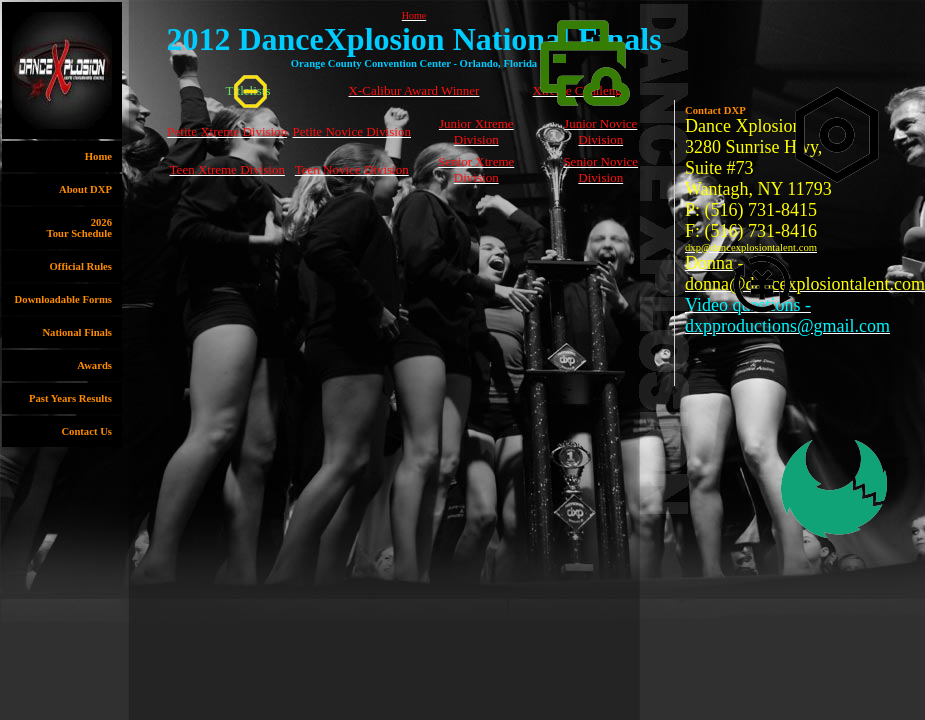  Describe the element at coordinates (834, 489) in the screenshot. I see `apifox application logo` at that location.